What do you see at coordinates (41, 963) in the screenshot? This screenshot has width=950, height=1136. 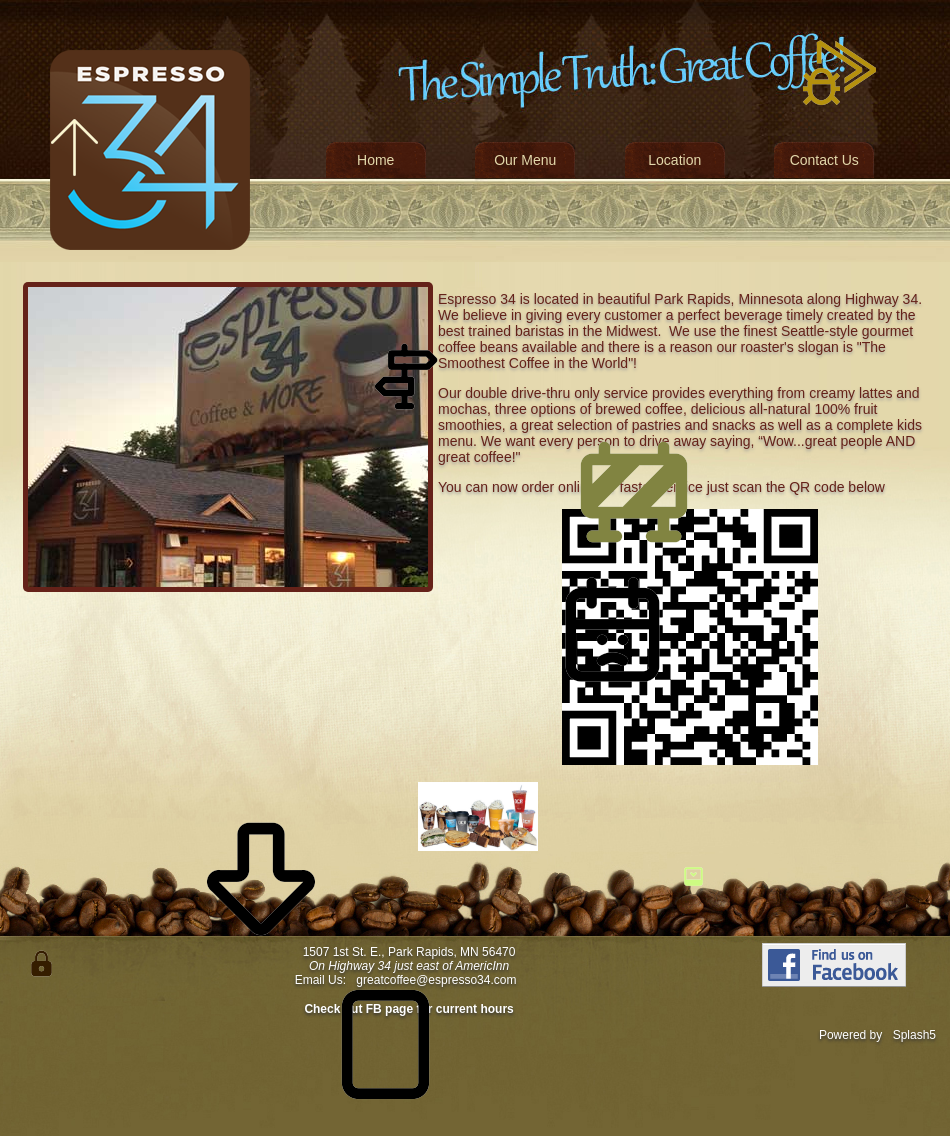 I see `indicates a locked or secured item` at bounding box center [41, 963].